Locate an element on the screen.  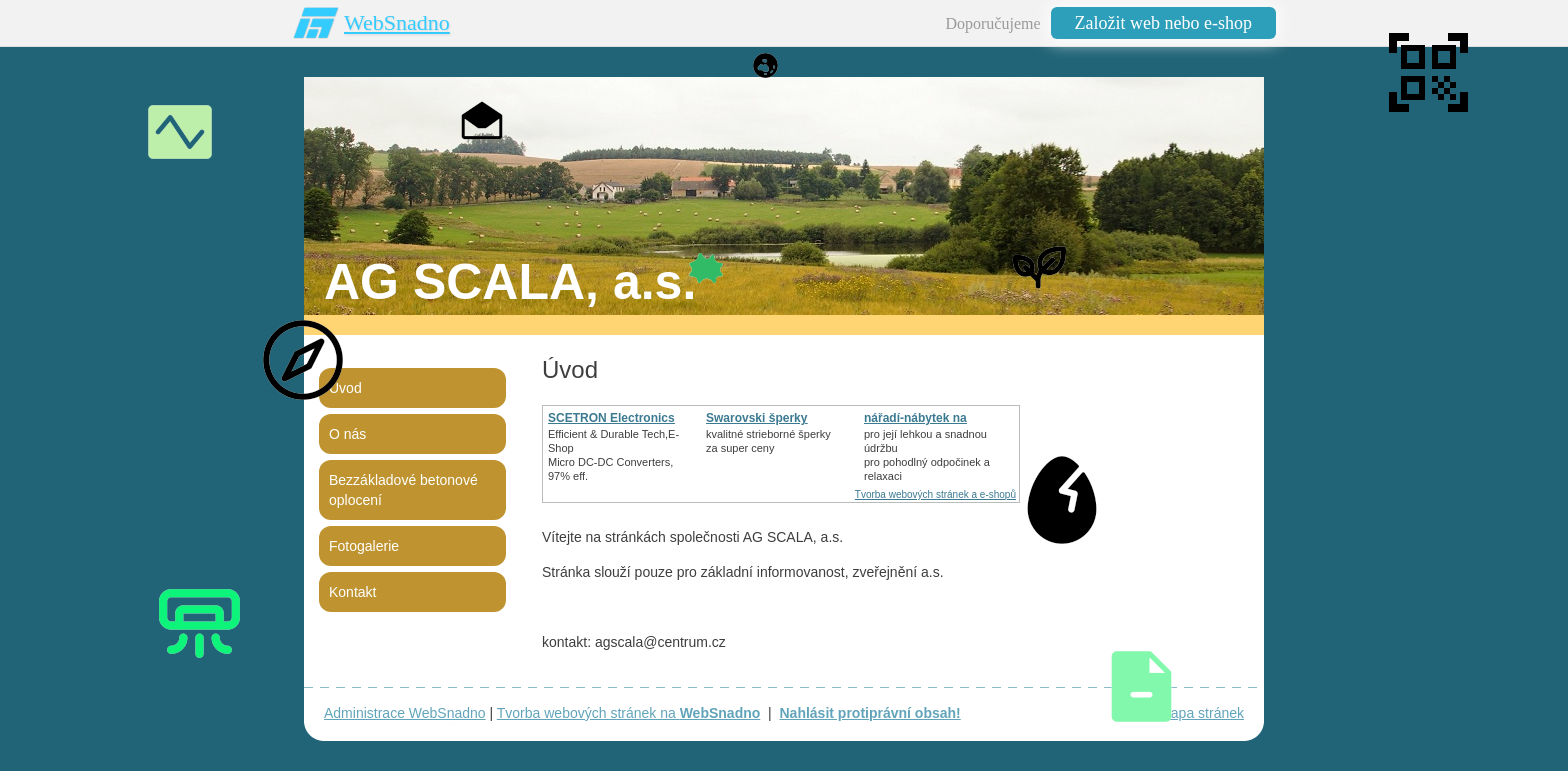
toggle air conditioning controls is located at coordinates (199, 621).